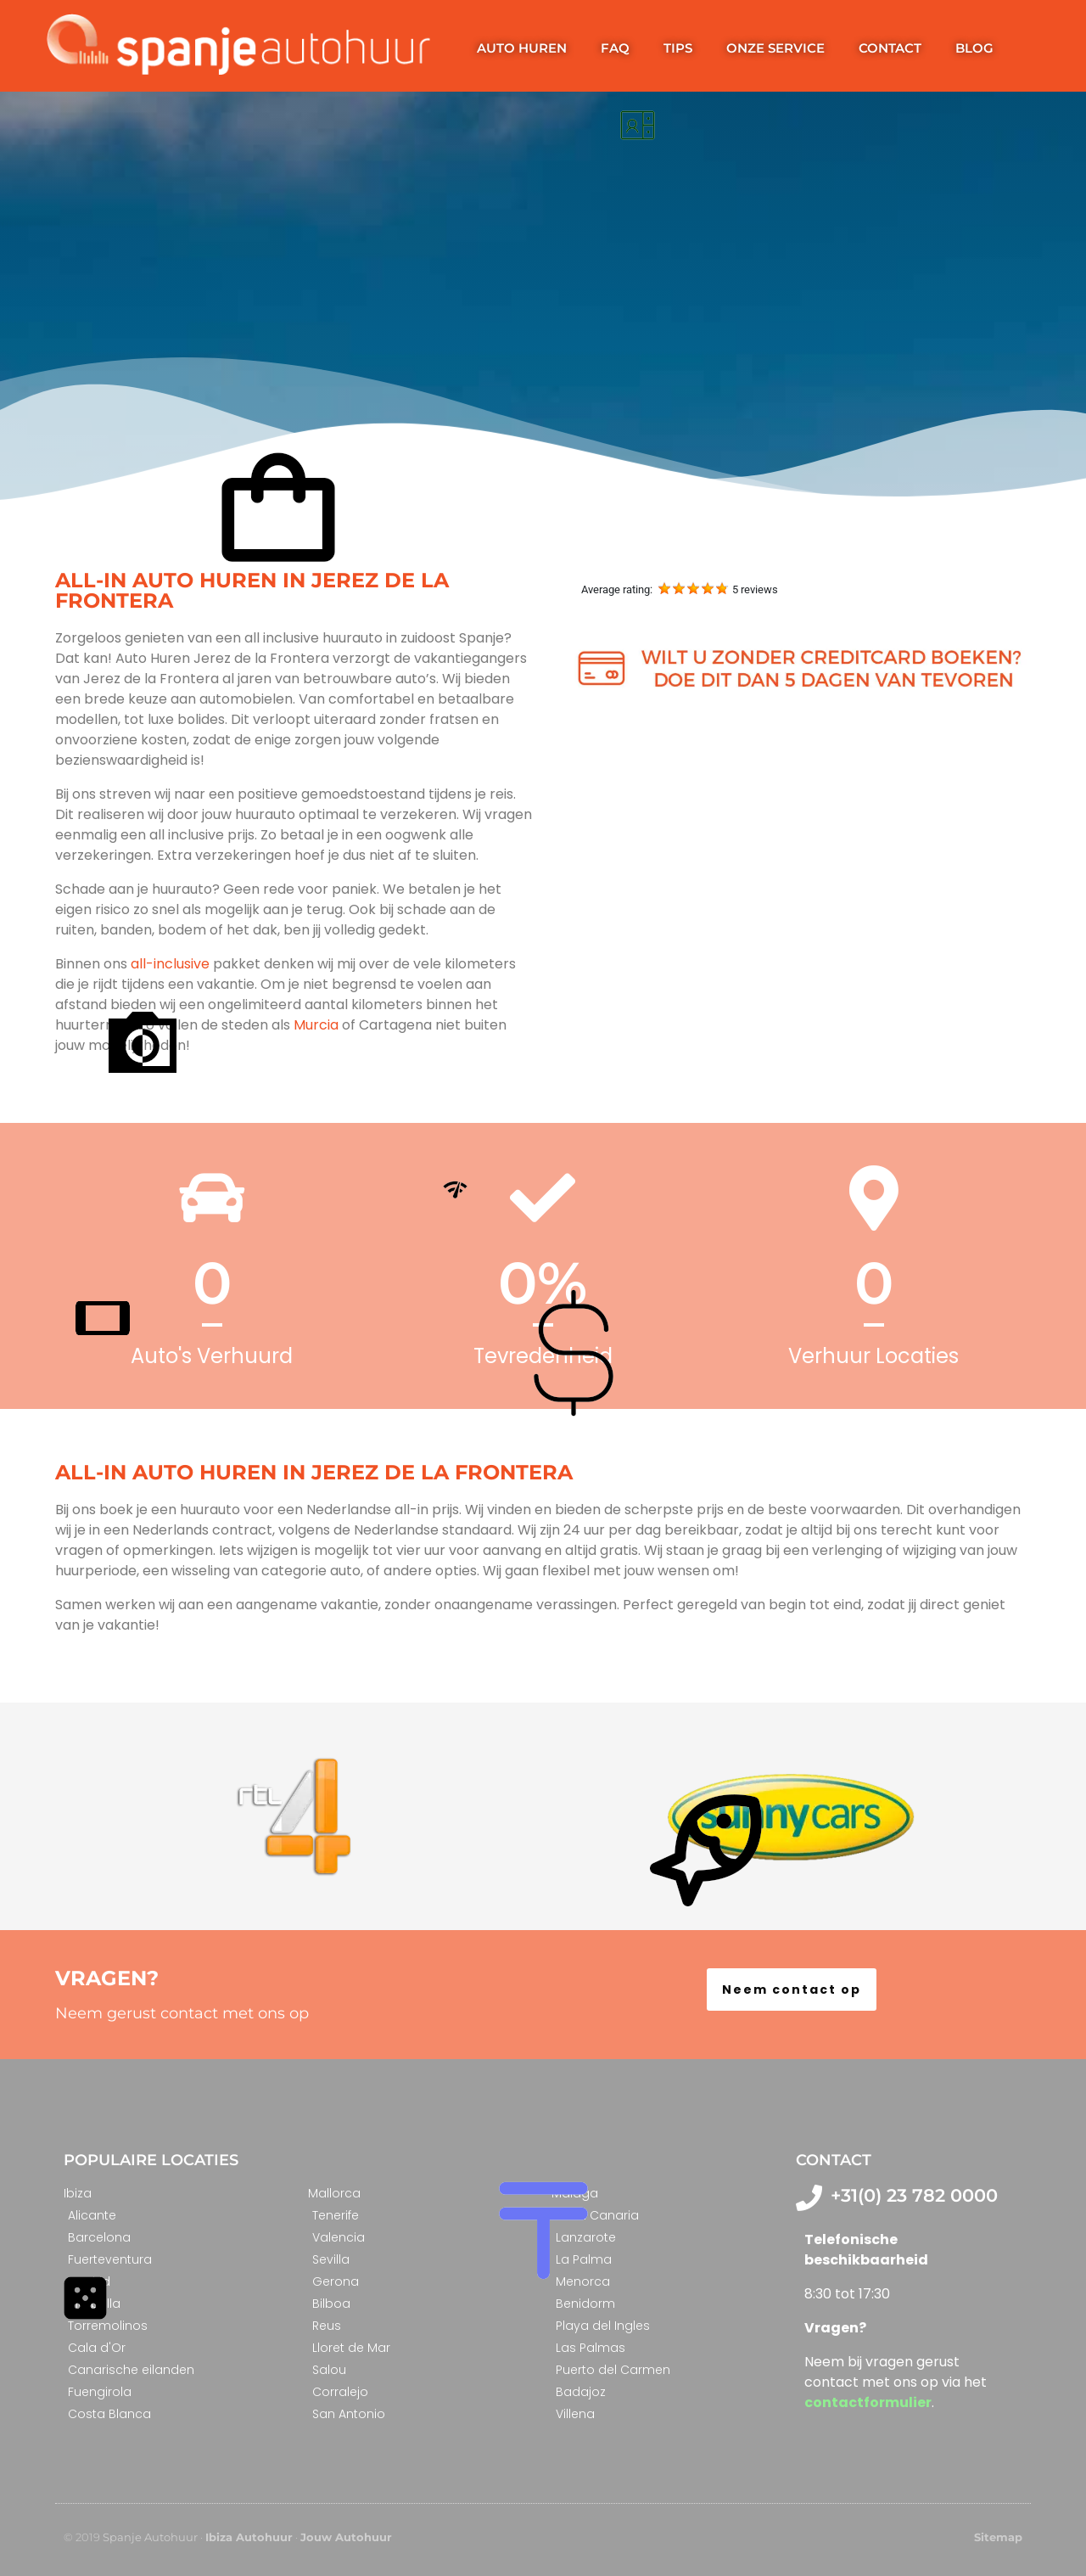  Describe the element at coordinates (574, 1353) in the screenshot. I see `view account balance or financial information` at that location.